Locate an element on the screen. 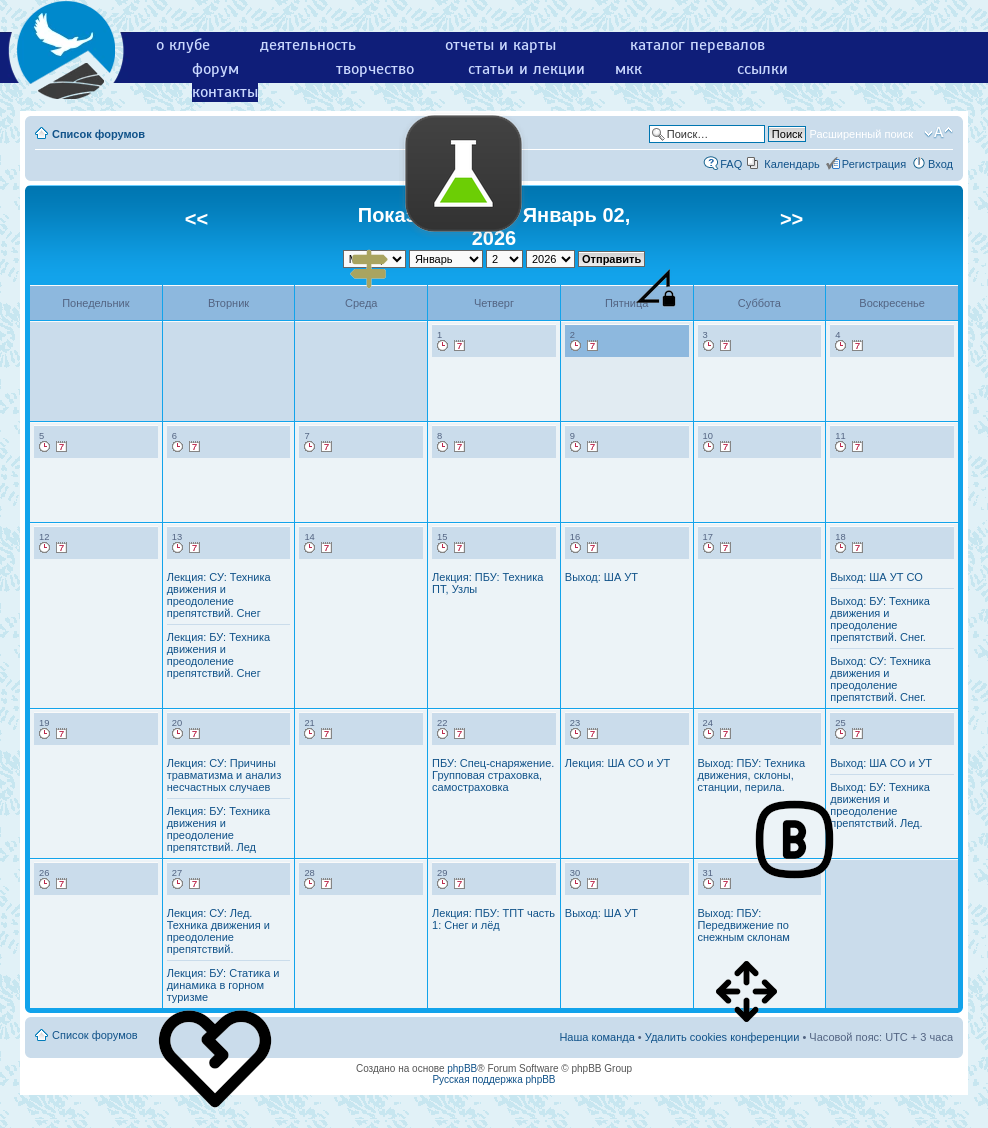 This screenshot has width=988, height=1128. unlike or remove from favorites is located at coordinates (215, 1055).